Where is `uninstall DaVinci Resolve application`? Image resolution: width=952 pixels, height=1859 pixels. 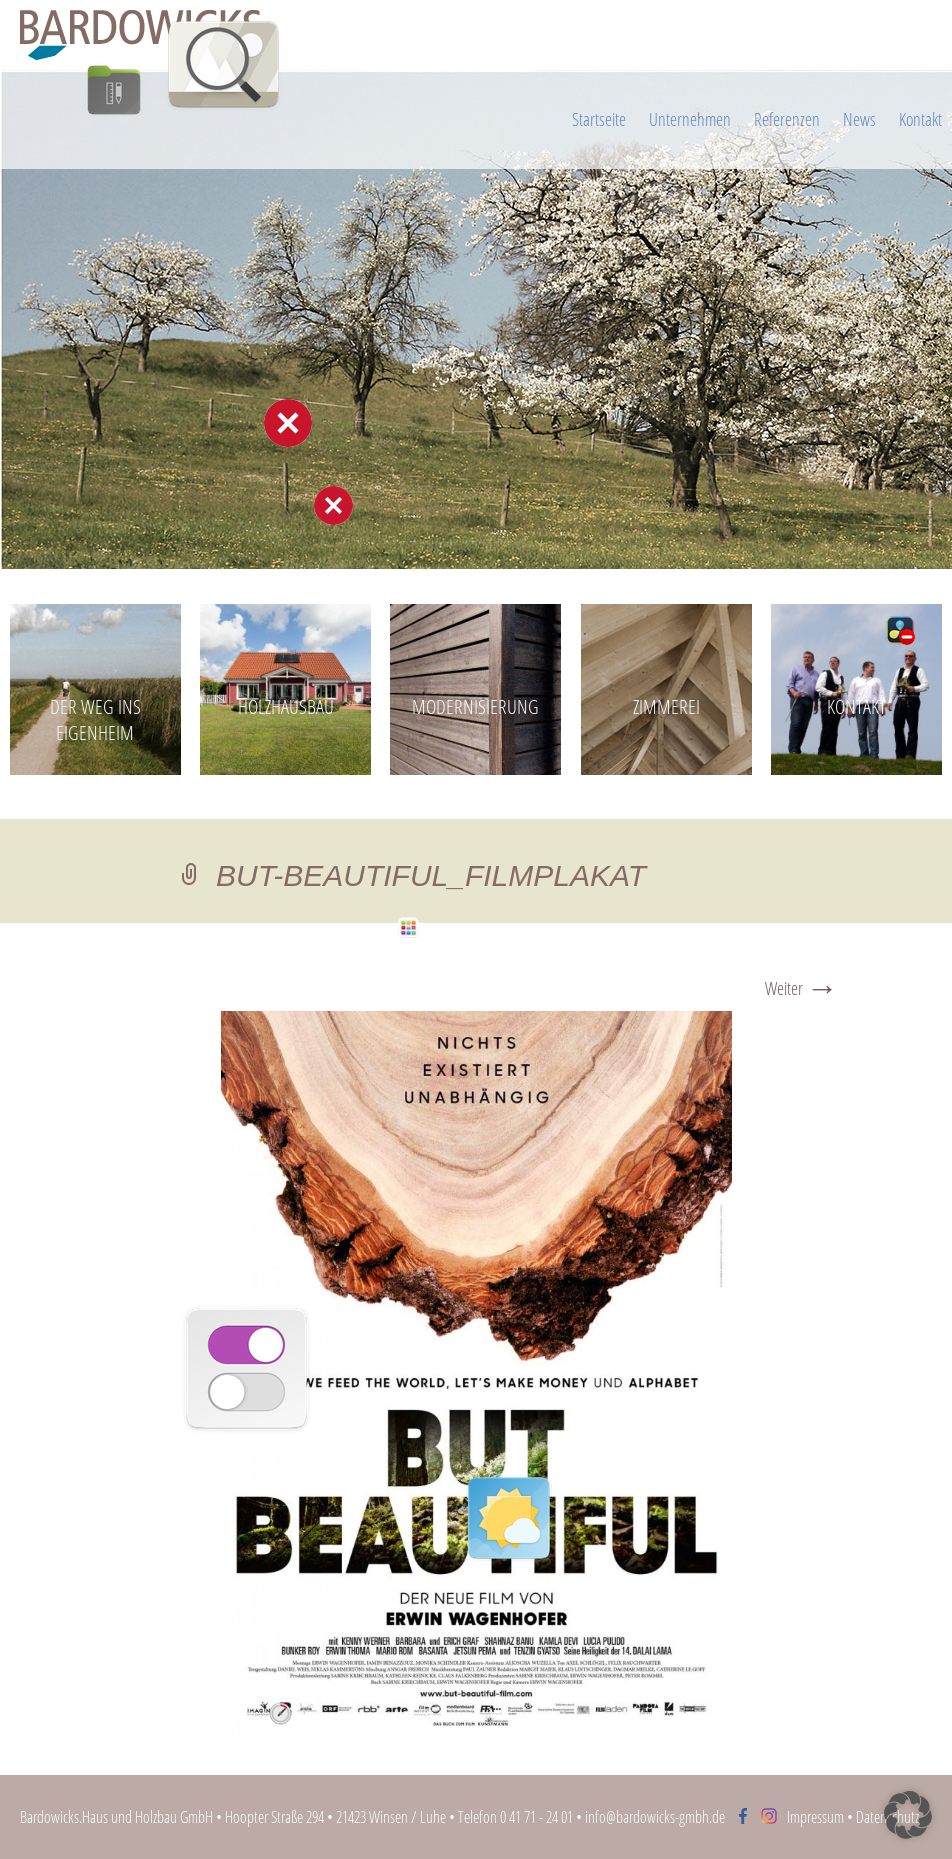 uninstall DaVinci Resolve application is located at coordinates (900, 630).